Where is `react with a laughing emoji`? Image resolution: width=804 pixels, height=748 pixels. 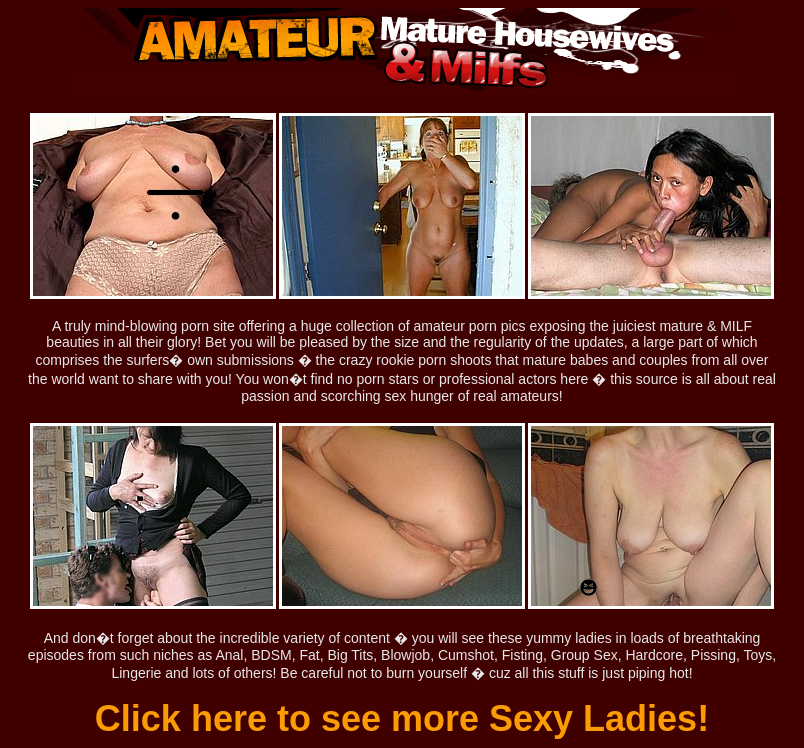
react with a laughing emoji is located at coordinates (588, 587).